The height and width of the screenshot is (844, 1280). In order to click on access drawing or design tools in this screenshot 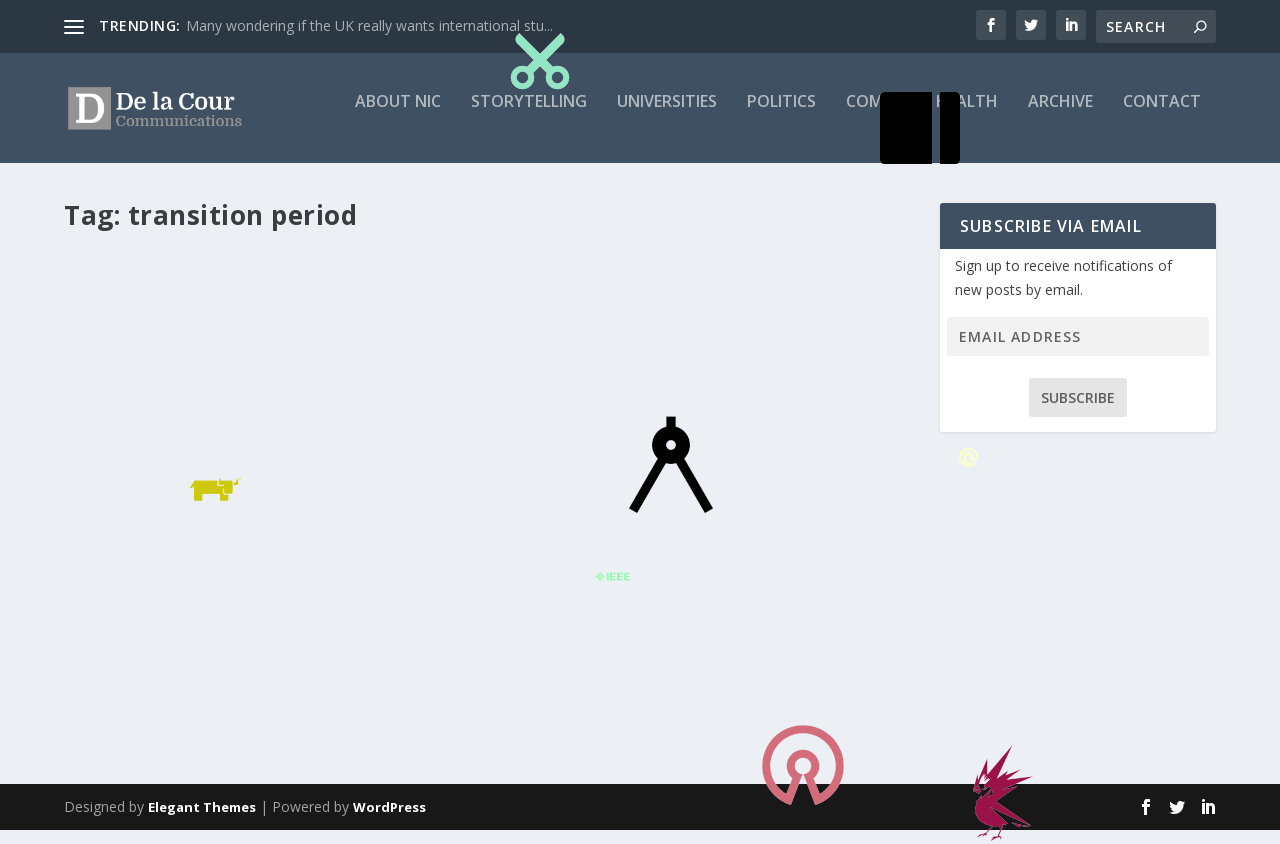, I will do `click(671, 464)`.